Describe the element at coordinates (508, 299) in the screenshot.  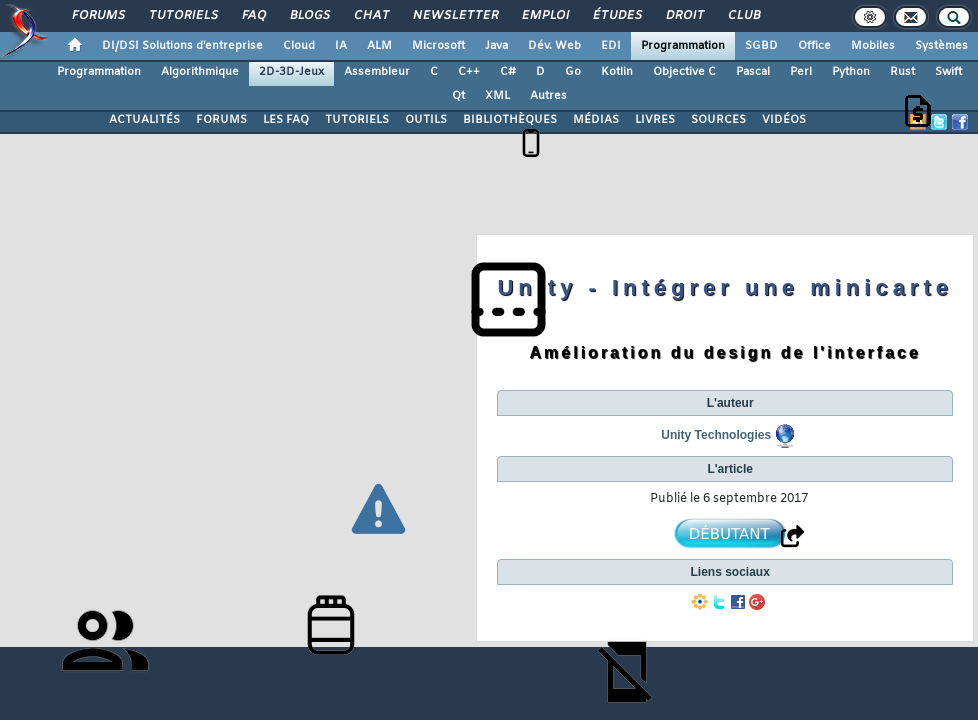
I see `toggle bottom navigation bar off` at that location.